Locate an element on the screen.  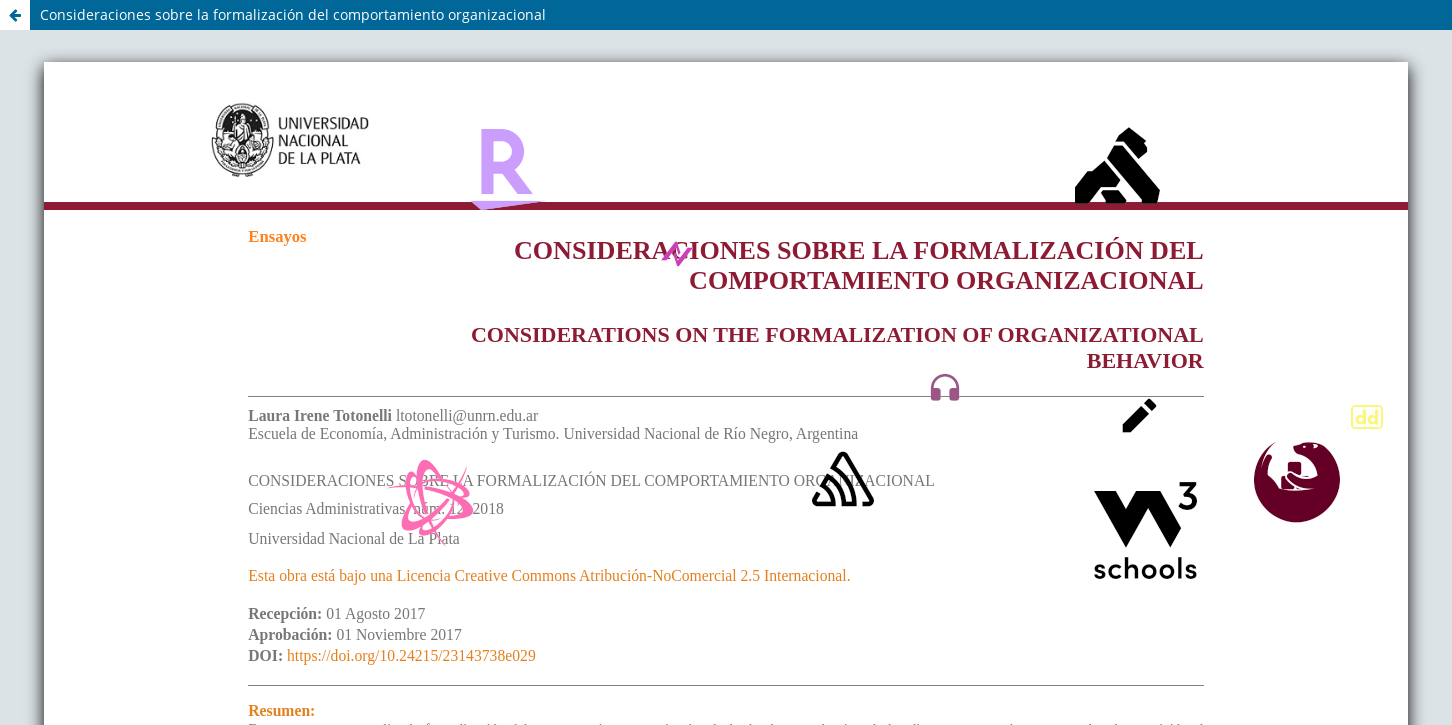
open the Rakuten app is located at coordinates (508, 169).